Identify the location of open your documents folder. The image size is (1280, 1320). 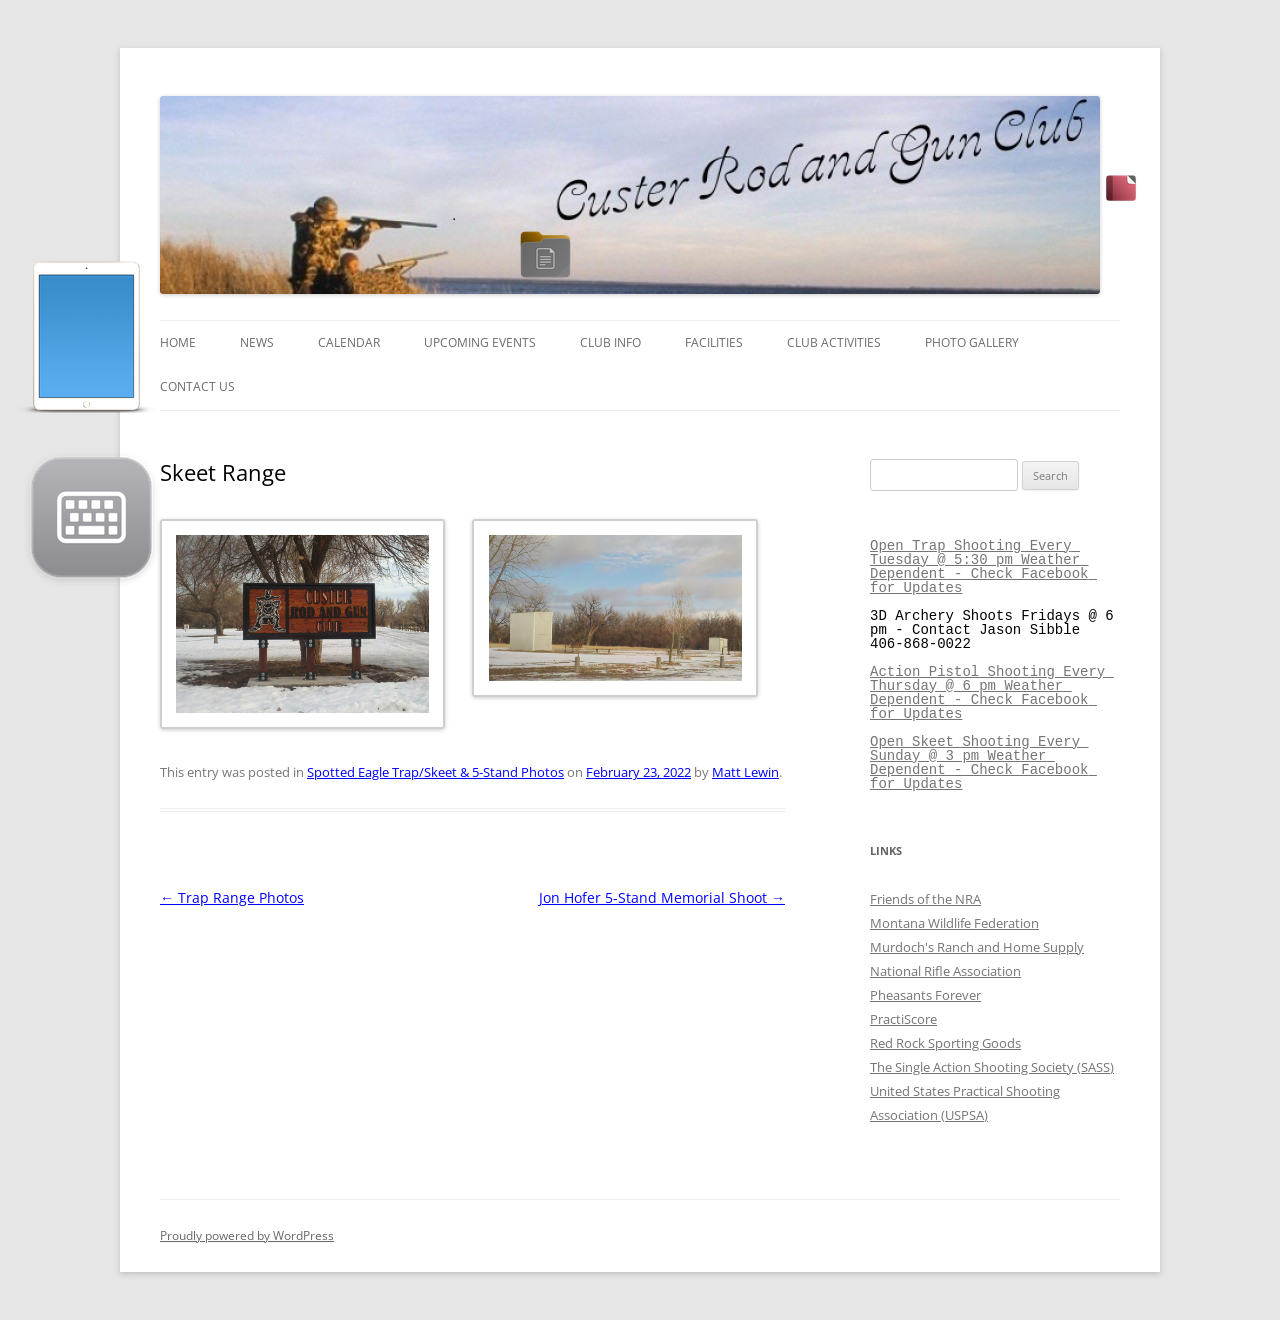
(545, 254).